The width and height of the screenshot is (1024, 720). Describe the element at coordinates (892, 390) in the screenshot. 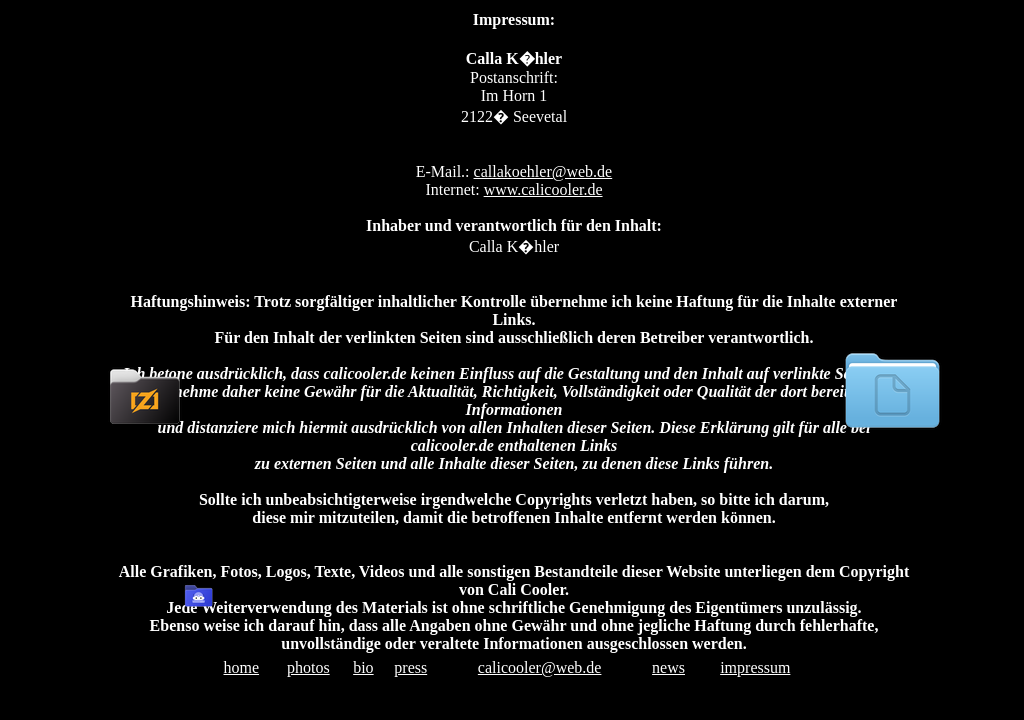

I see `open your documents folder` at that location.